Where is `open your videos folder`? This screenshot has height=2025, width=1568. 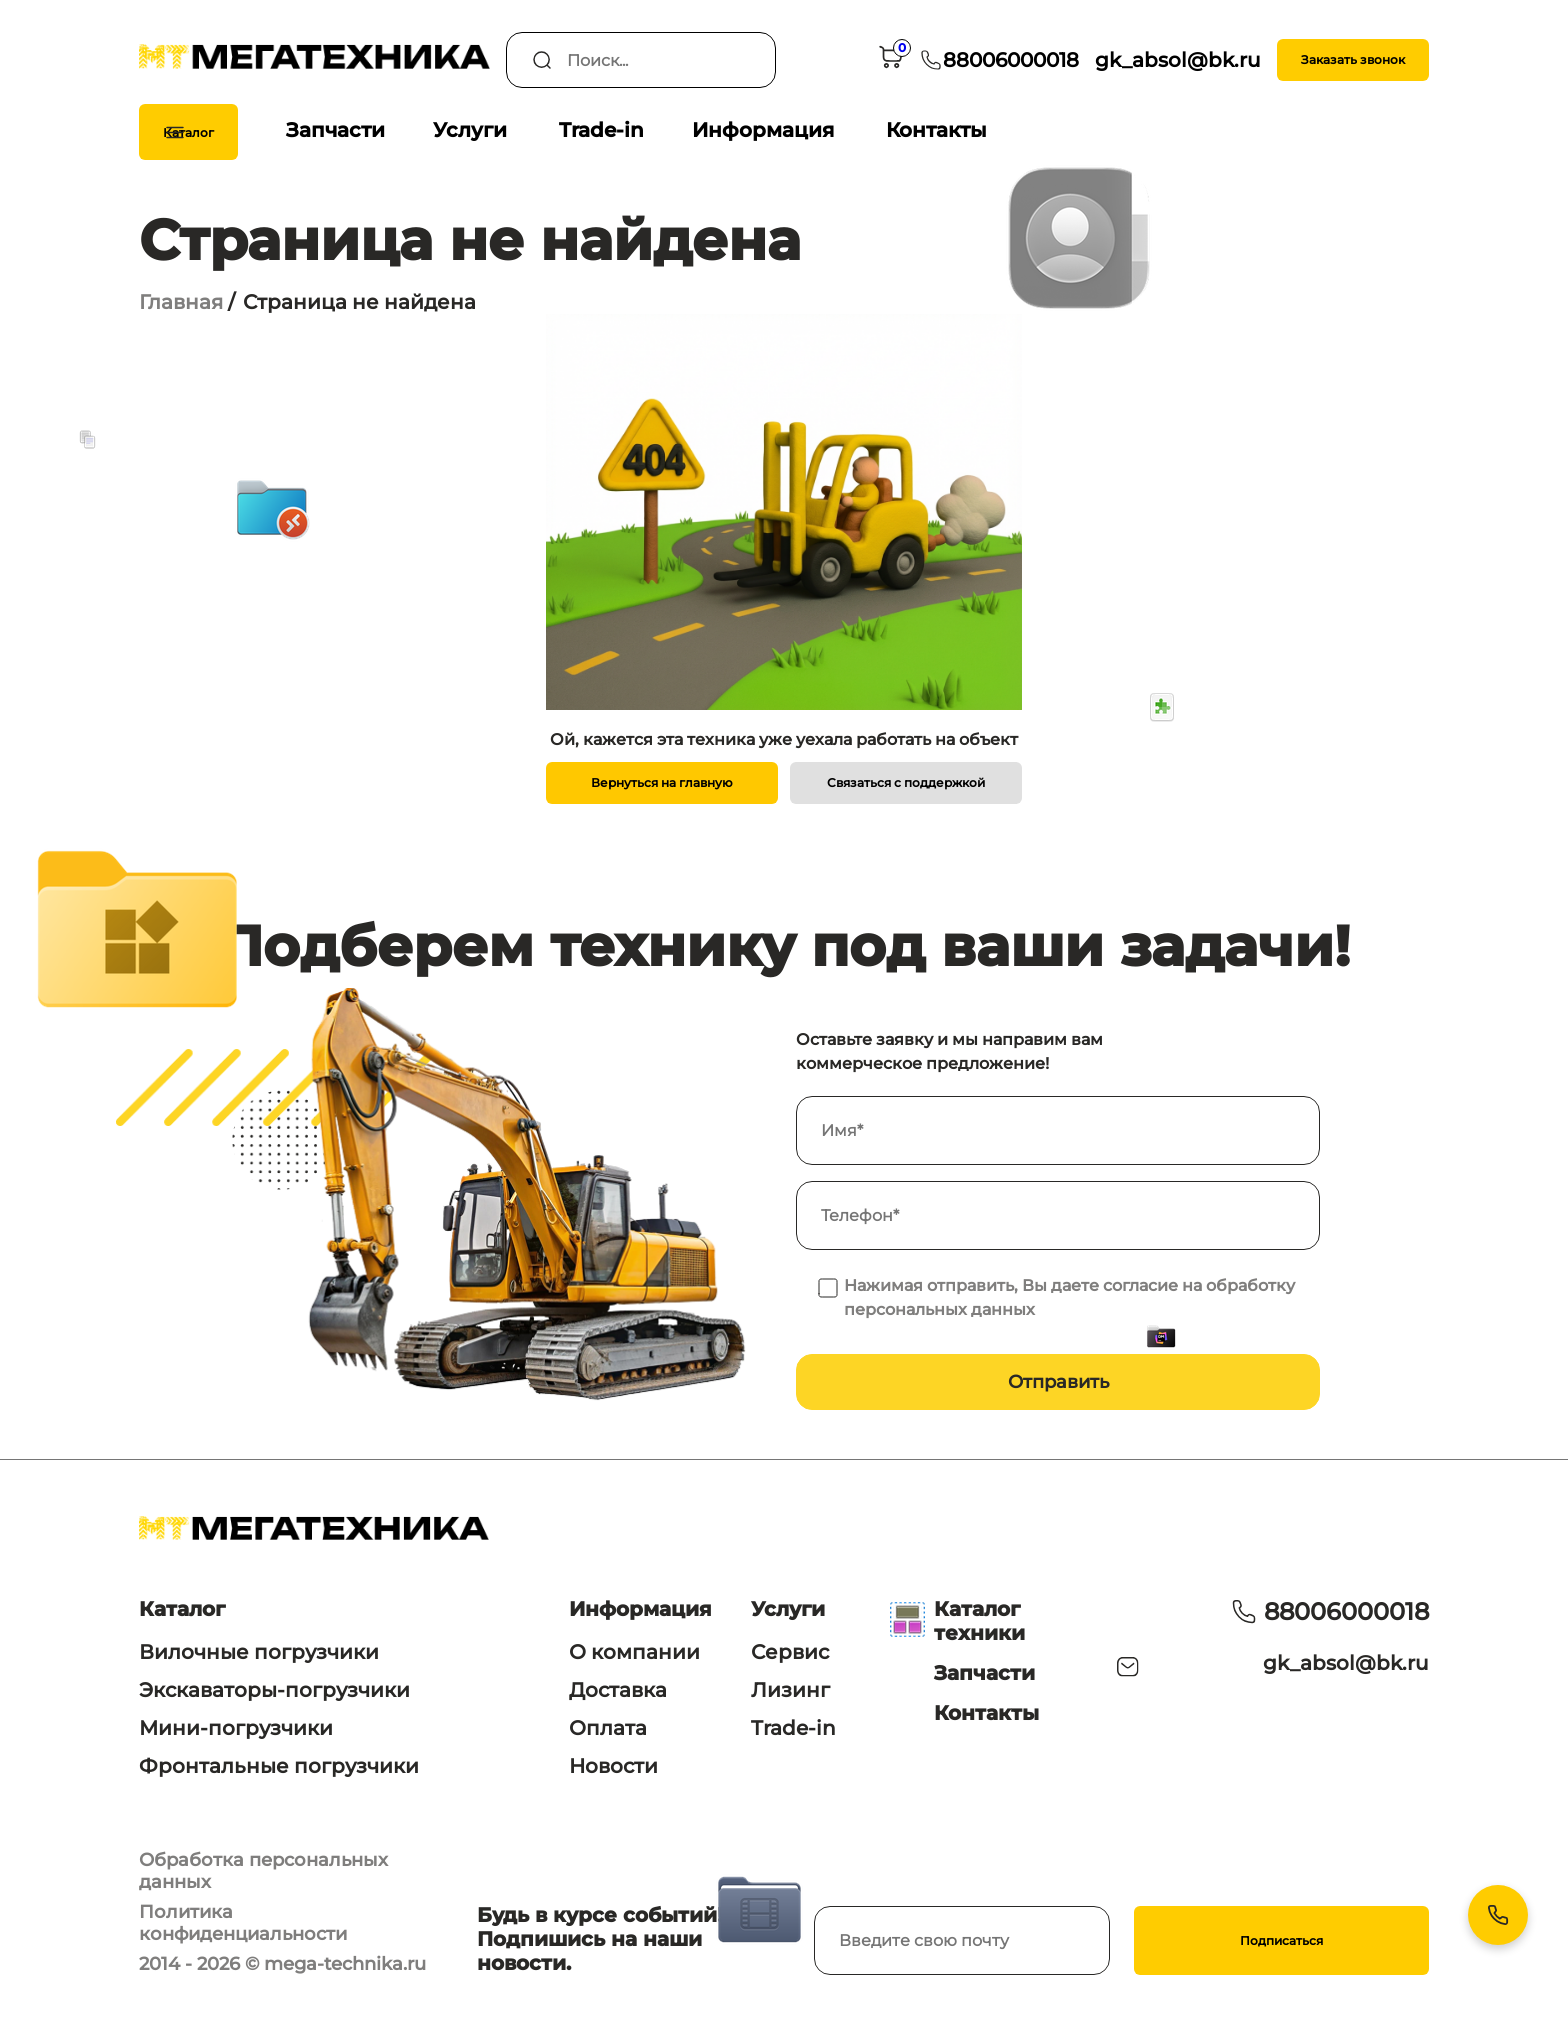
open your videos folder is located at coordinates (759, 1909).